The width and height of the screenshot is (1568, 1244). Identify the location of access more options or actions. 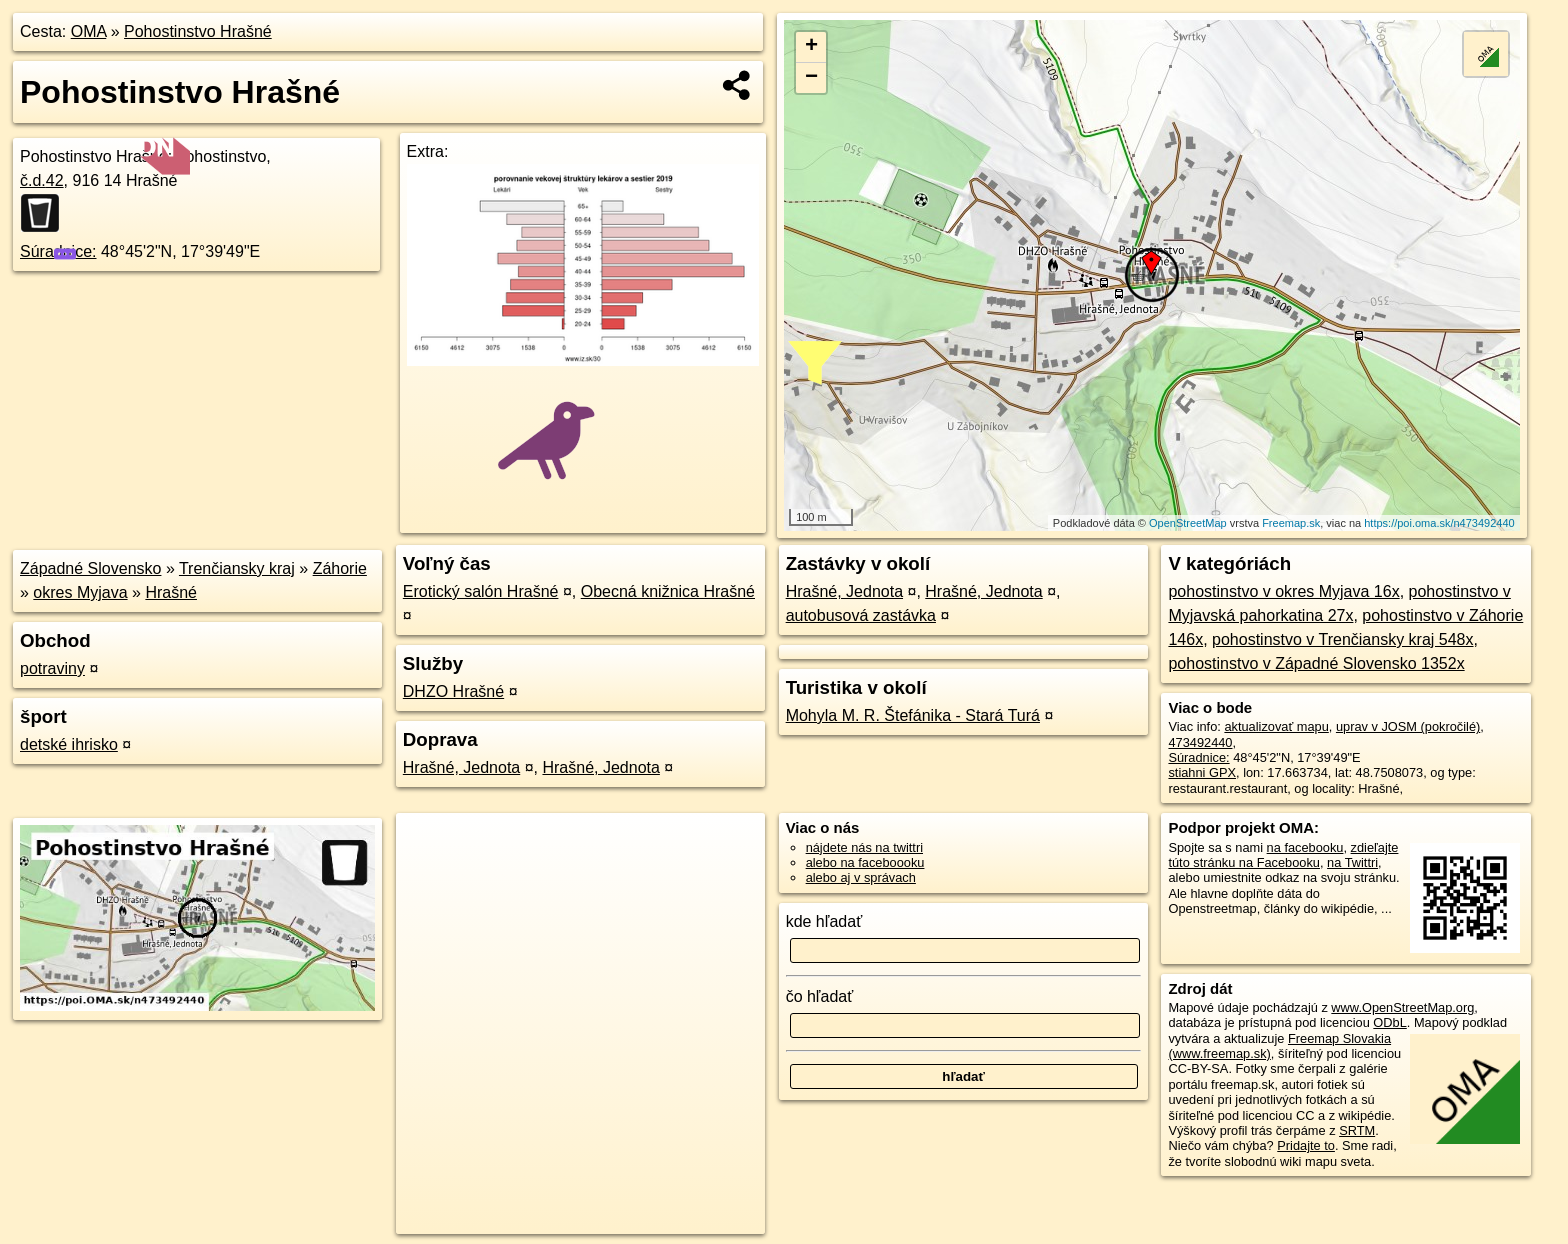
(65, 254).